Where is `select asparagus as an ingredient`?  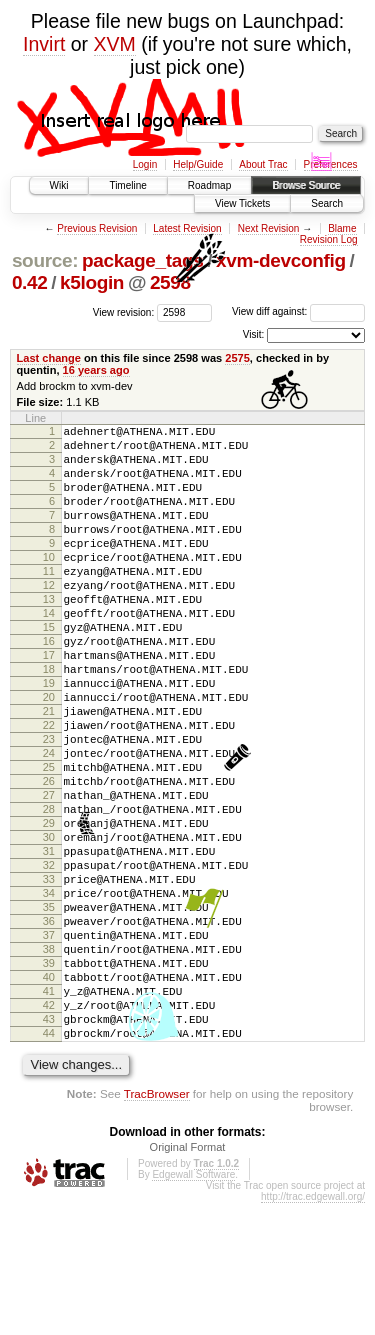
select asparagus as an ingredient is located at coordinates (200, 257).